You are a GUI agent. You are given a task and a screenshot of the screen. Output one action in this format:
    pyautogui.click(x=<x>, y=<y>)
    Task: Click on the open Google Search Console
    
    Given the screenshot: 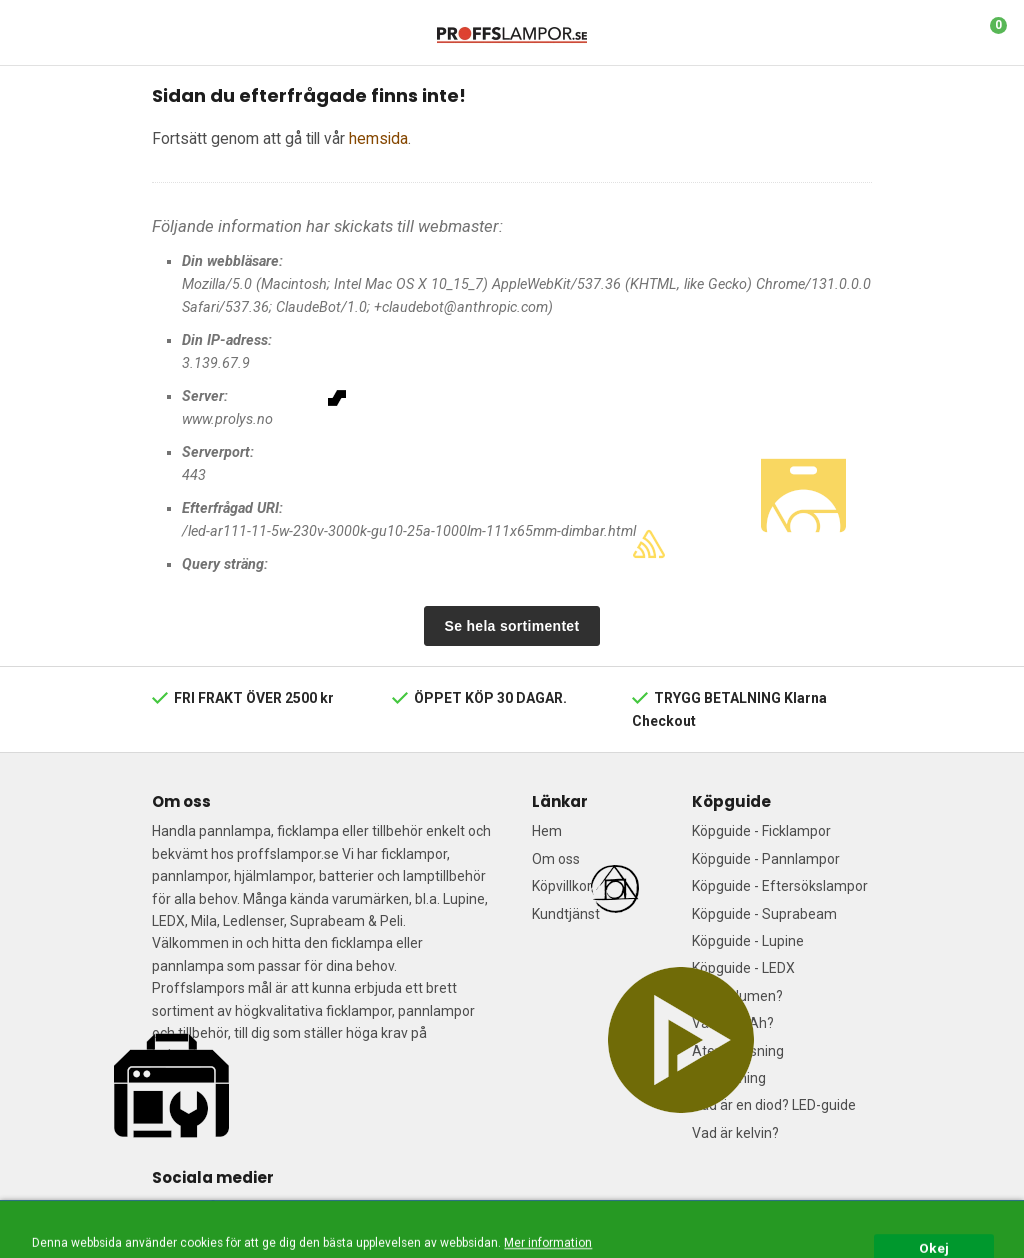 What is the action you would take?
    pyautogui.click(x=171, y=1085)
    